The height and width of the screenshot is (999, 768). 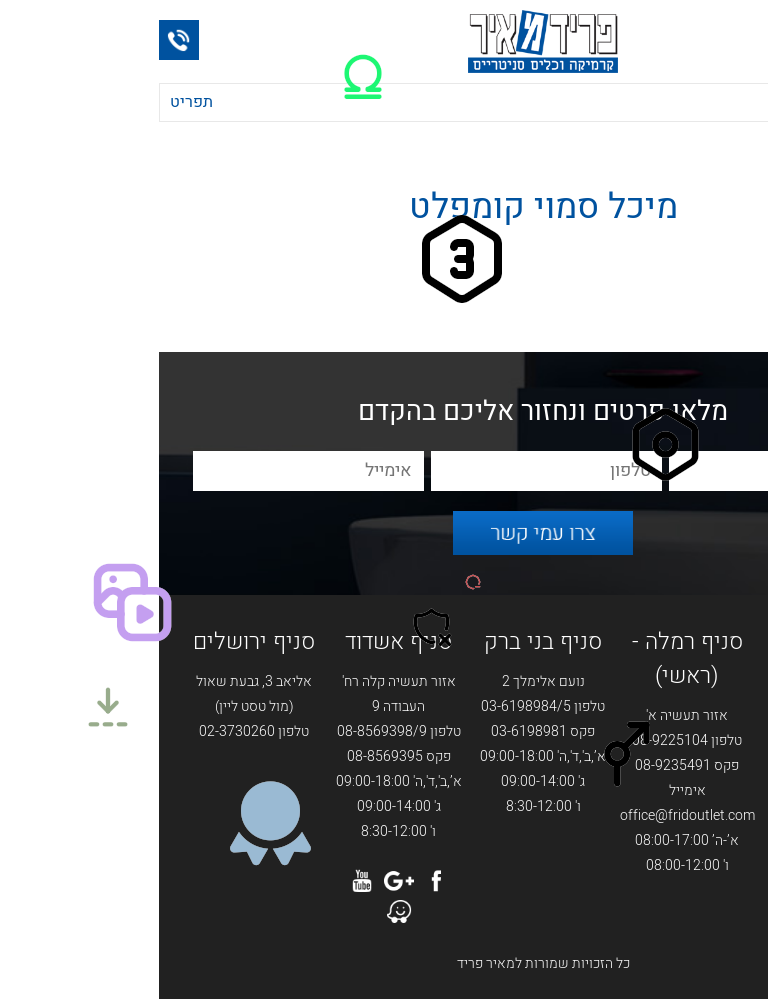 I want to click on disable security protection, so click(x=431, y=626).